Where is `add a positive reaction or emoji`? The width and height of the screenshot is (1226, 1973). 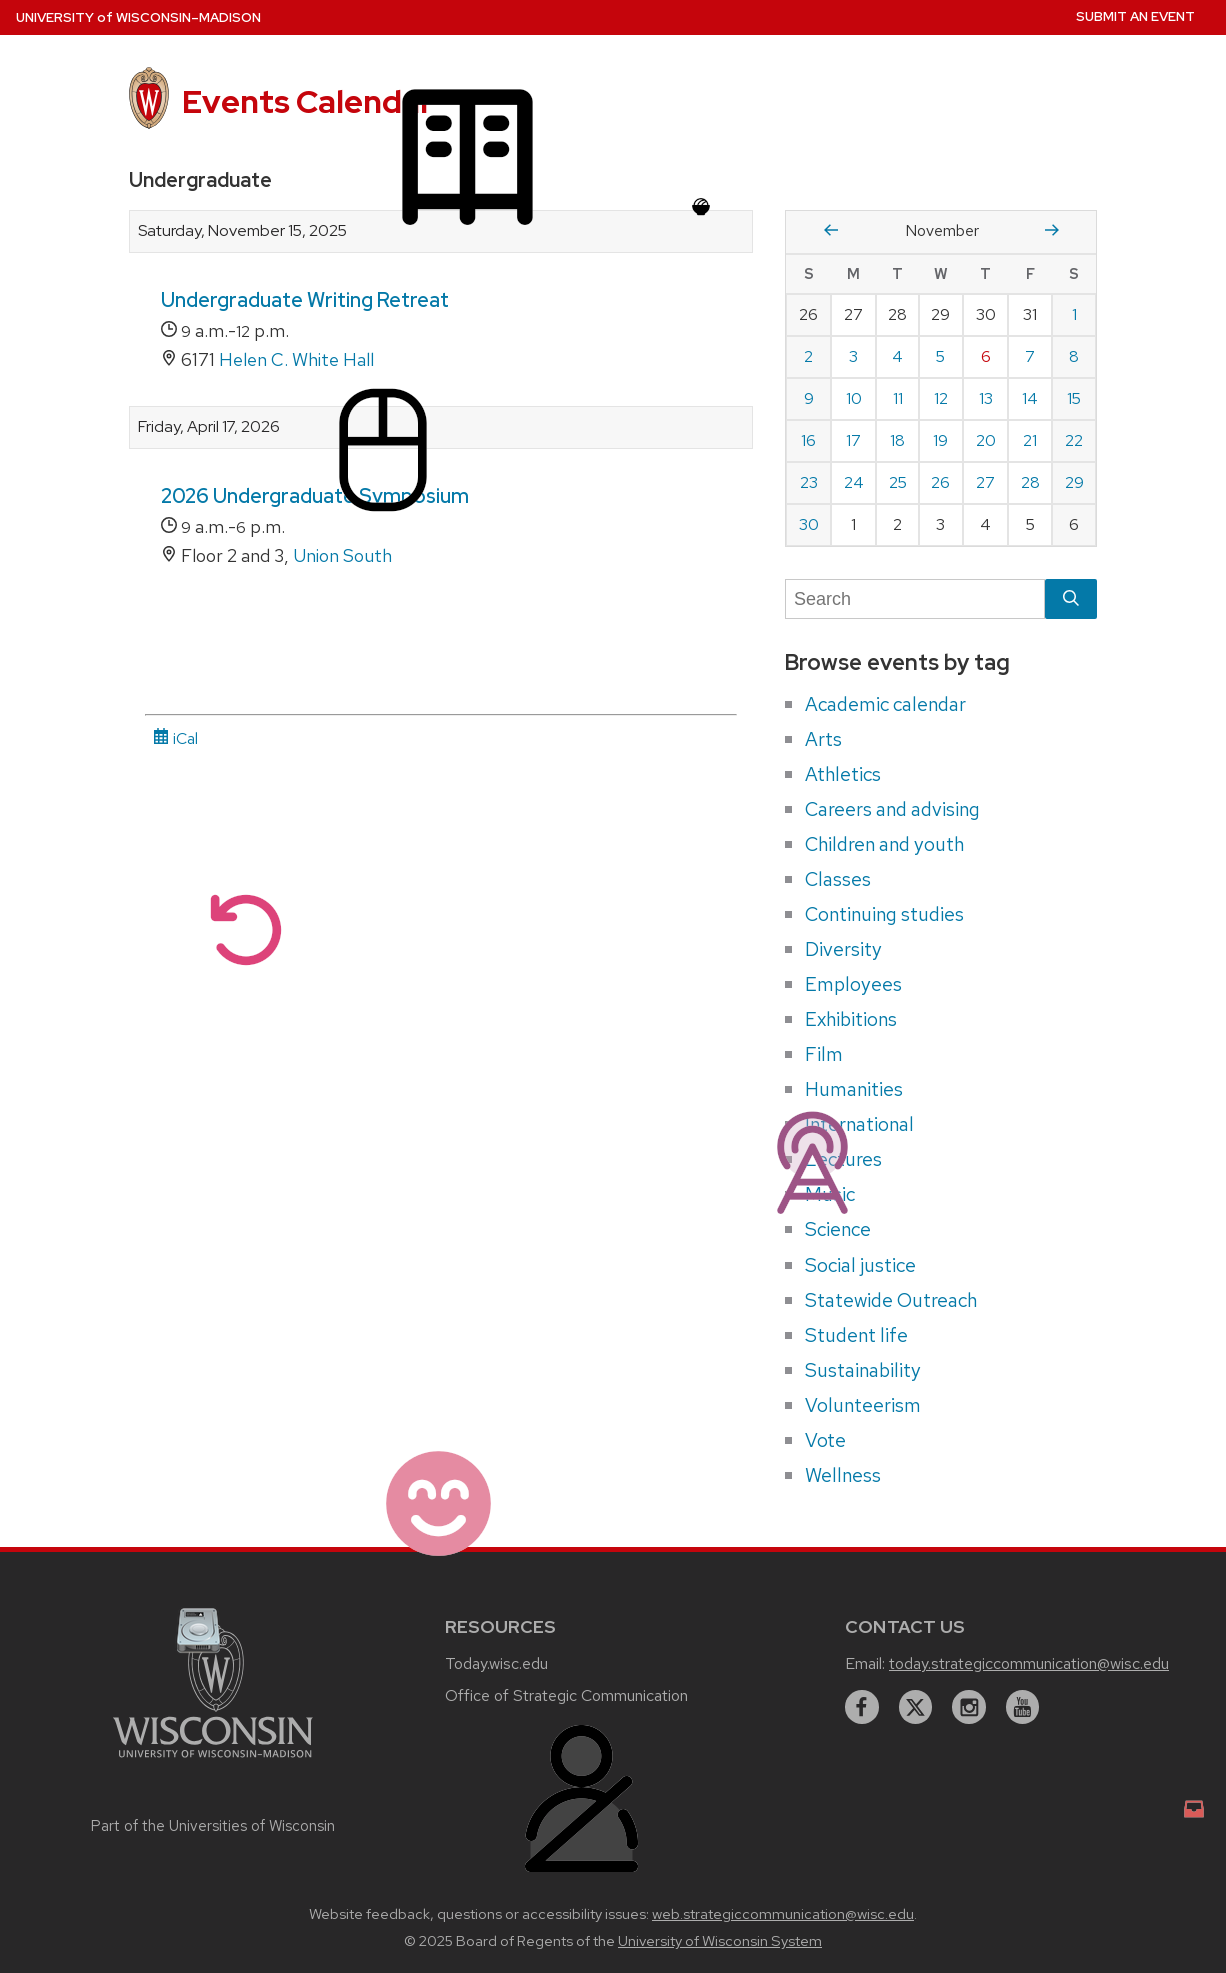 add a positive reaction or emoji is located at coordinates (438, 1503).